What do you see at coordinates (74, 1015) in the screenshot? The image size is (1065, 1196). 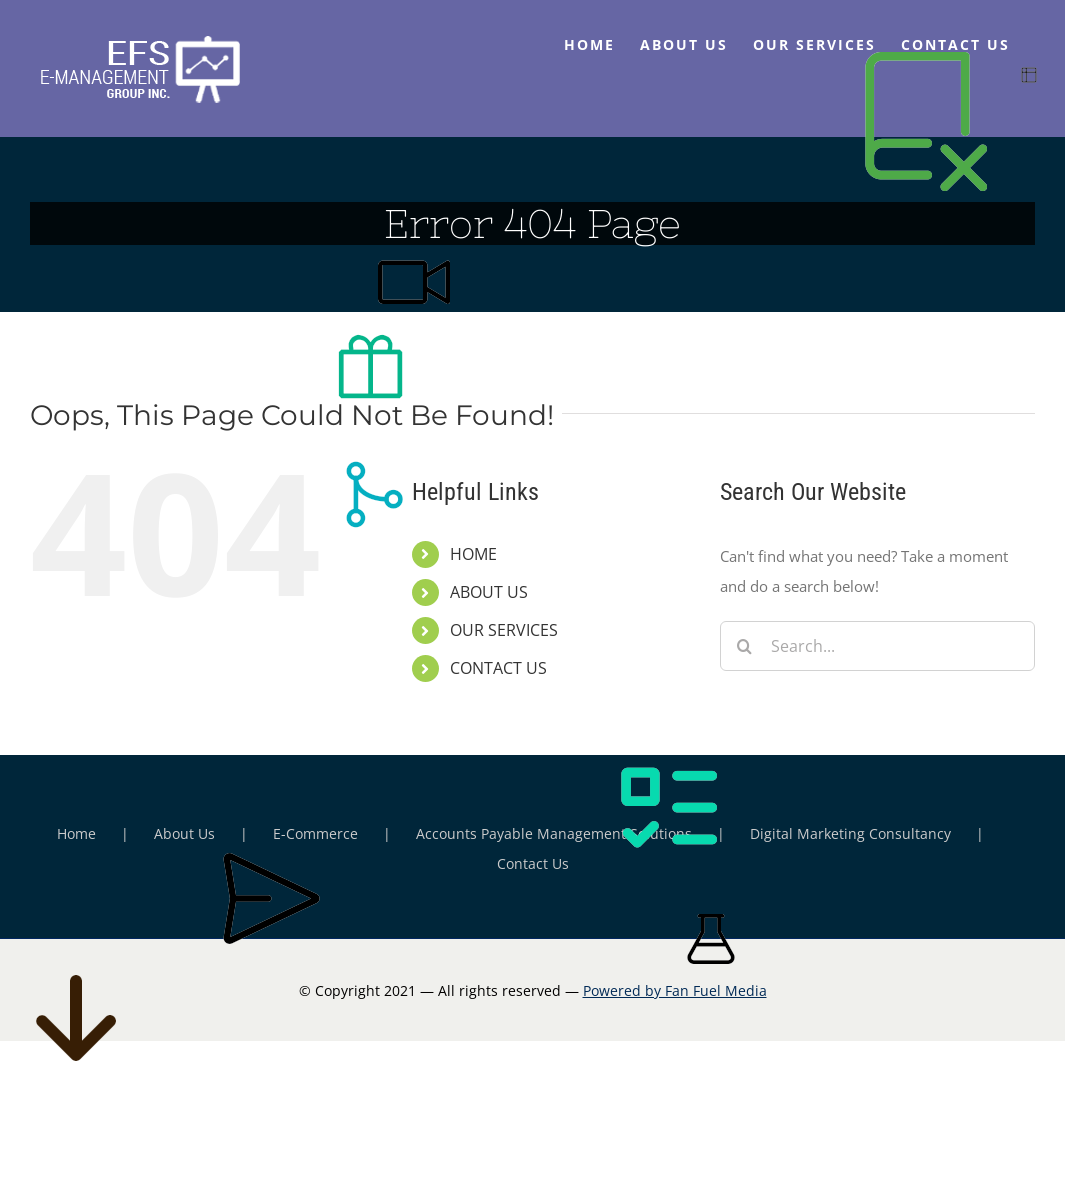 I see `scroll down or view more content` at bounding box center [74, 1015].